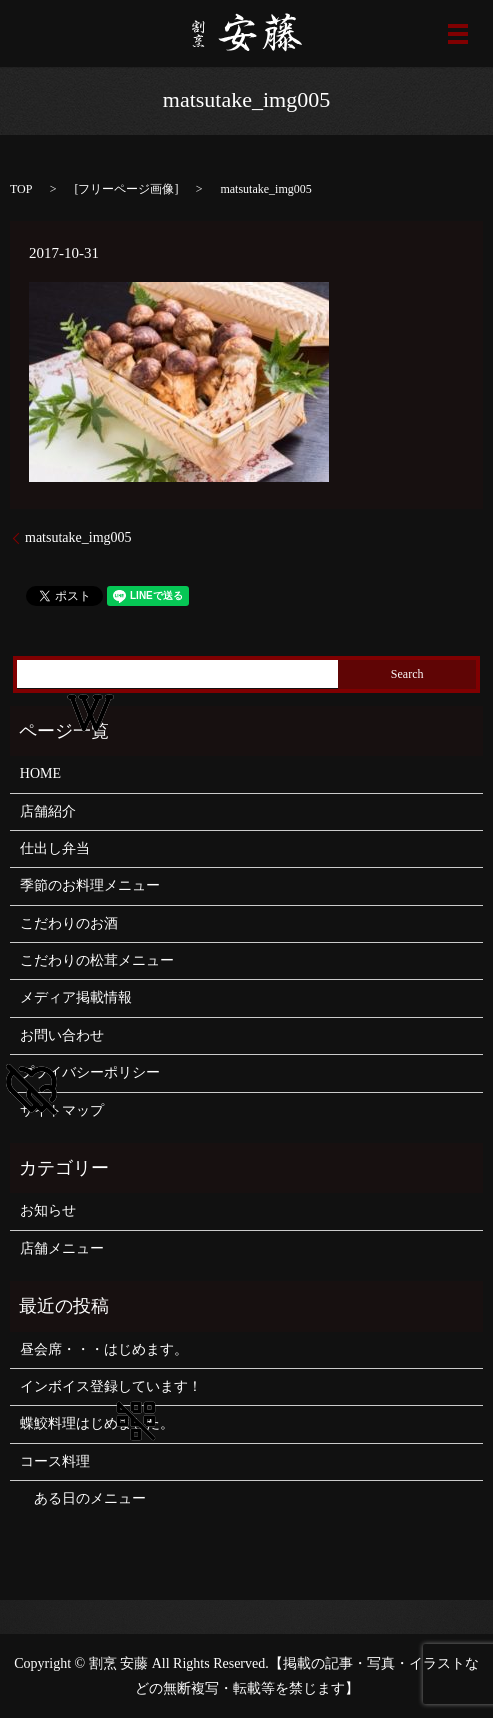  Describe the element at coordinates (31, 1089) in the screenshot. I see `disable or turn off favorites` at that location.